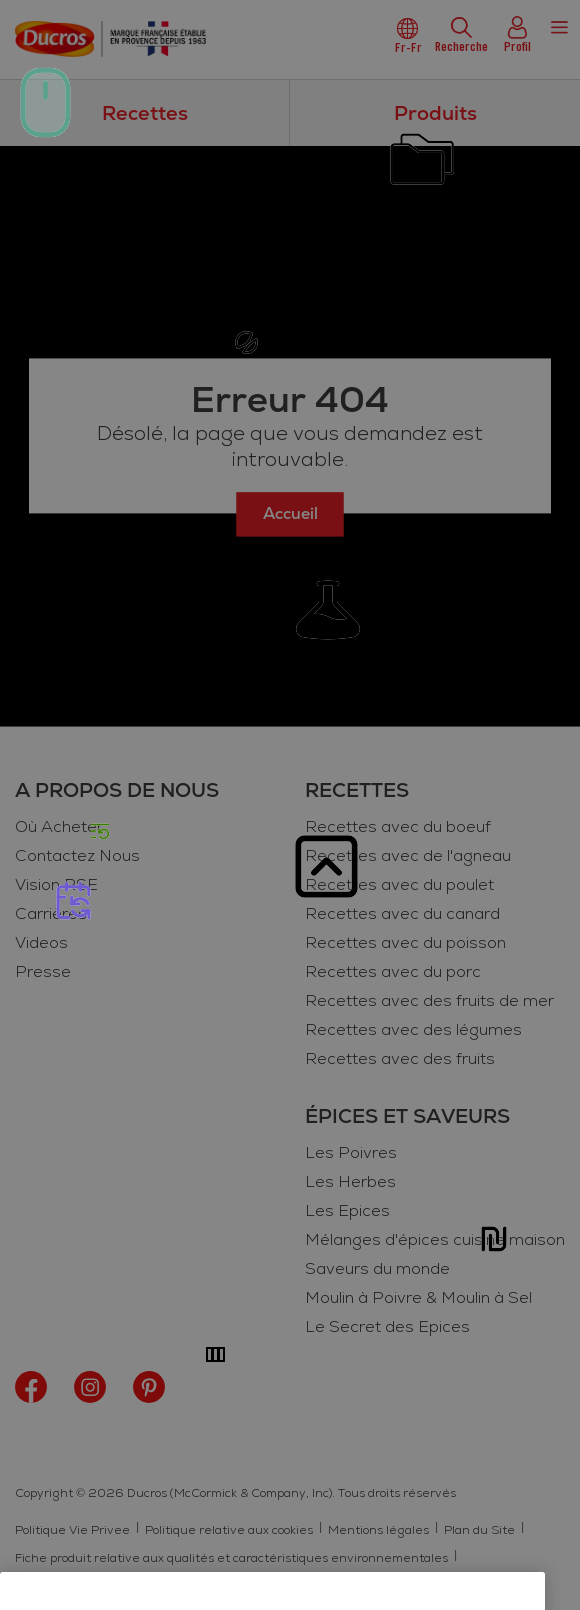 The width and height of the screenshot is (580, 1610). I want to click on collapse or minimize a section, so click(326, 866).